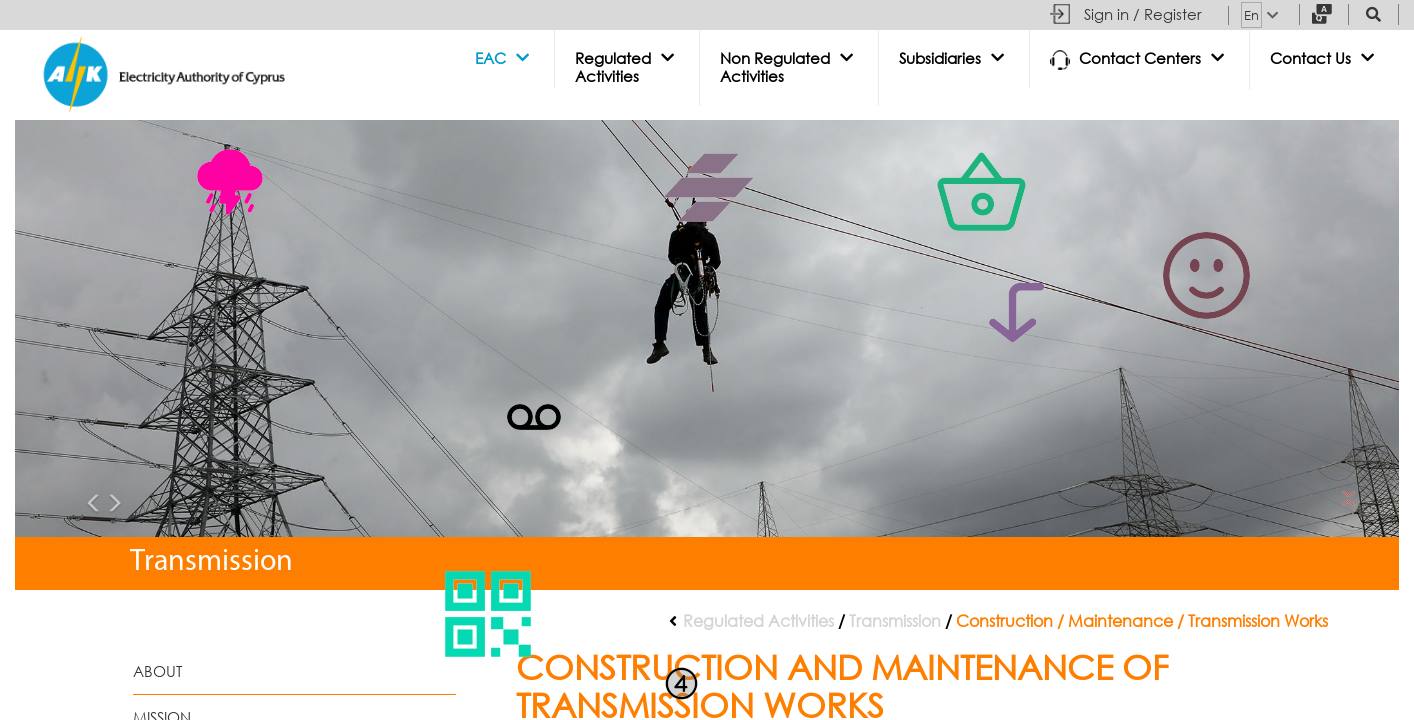  Describe the element at coordinates (1016, 310) in the screenshot. I see `go back and down in navigation` at that location.